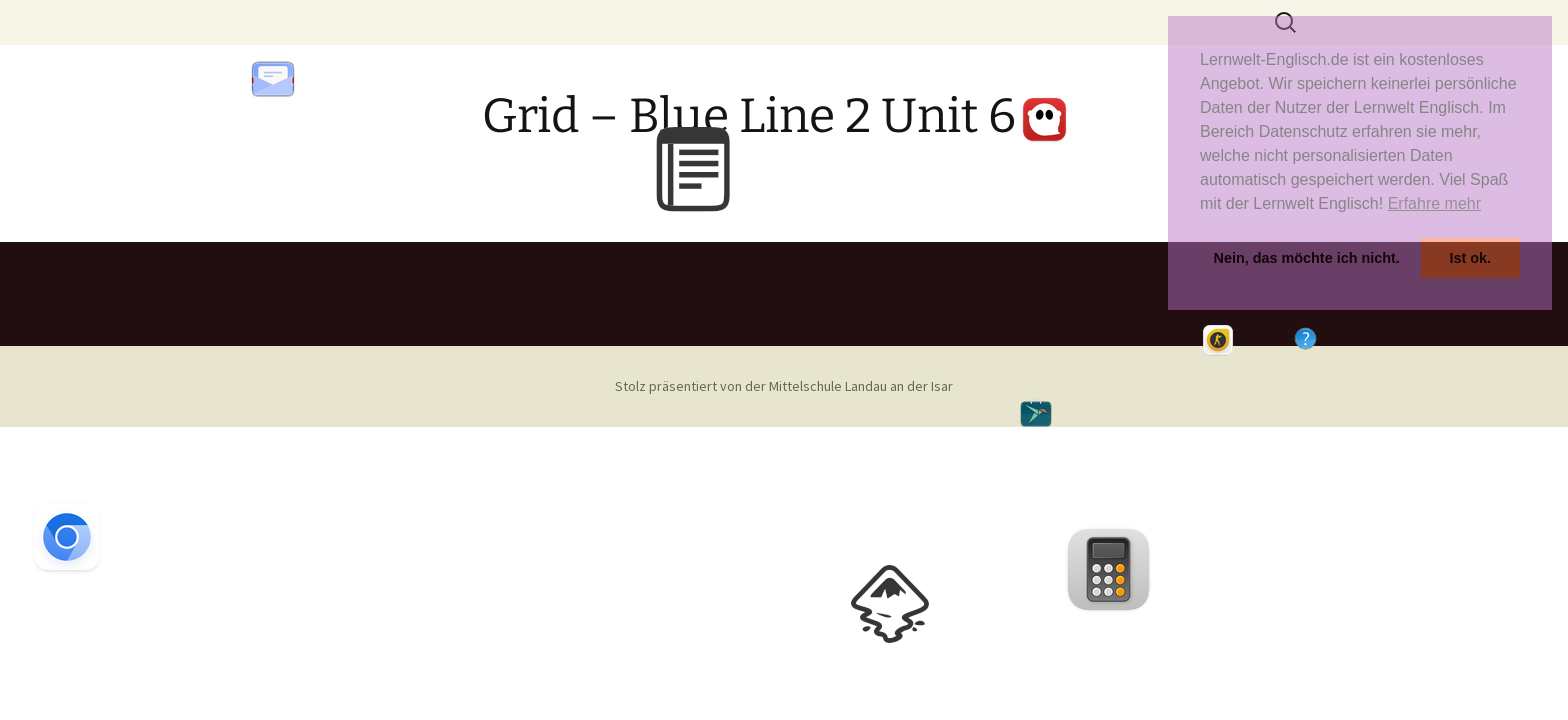  What do you see at coordinates (1108, 569) in the screenshot?
I see `open the calculator app` at bounding box center [1108, 569].